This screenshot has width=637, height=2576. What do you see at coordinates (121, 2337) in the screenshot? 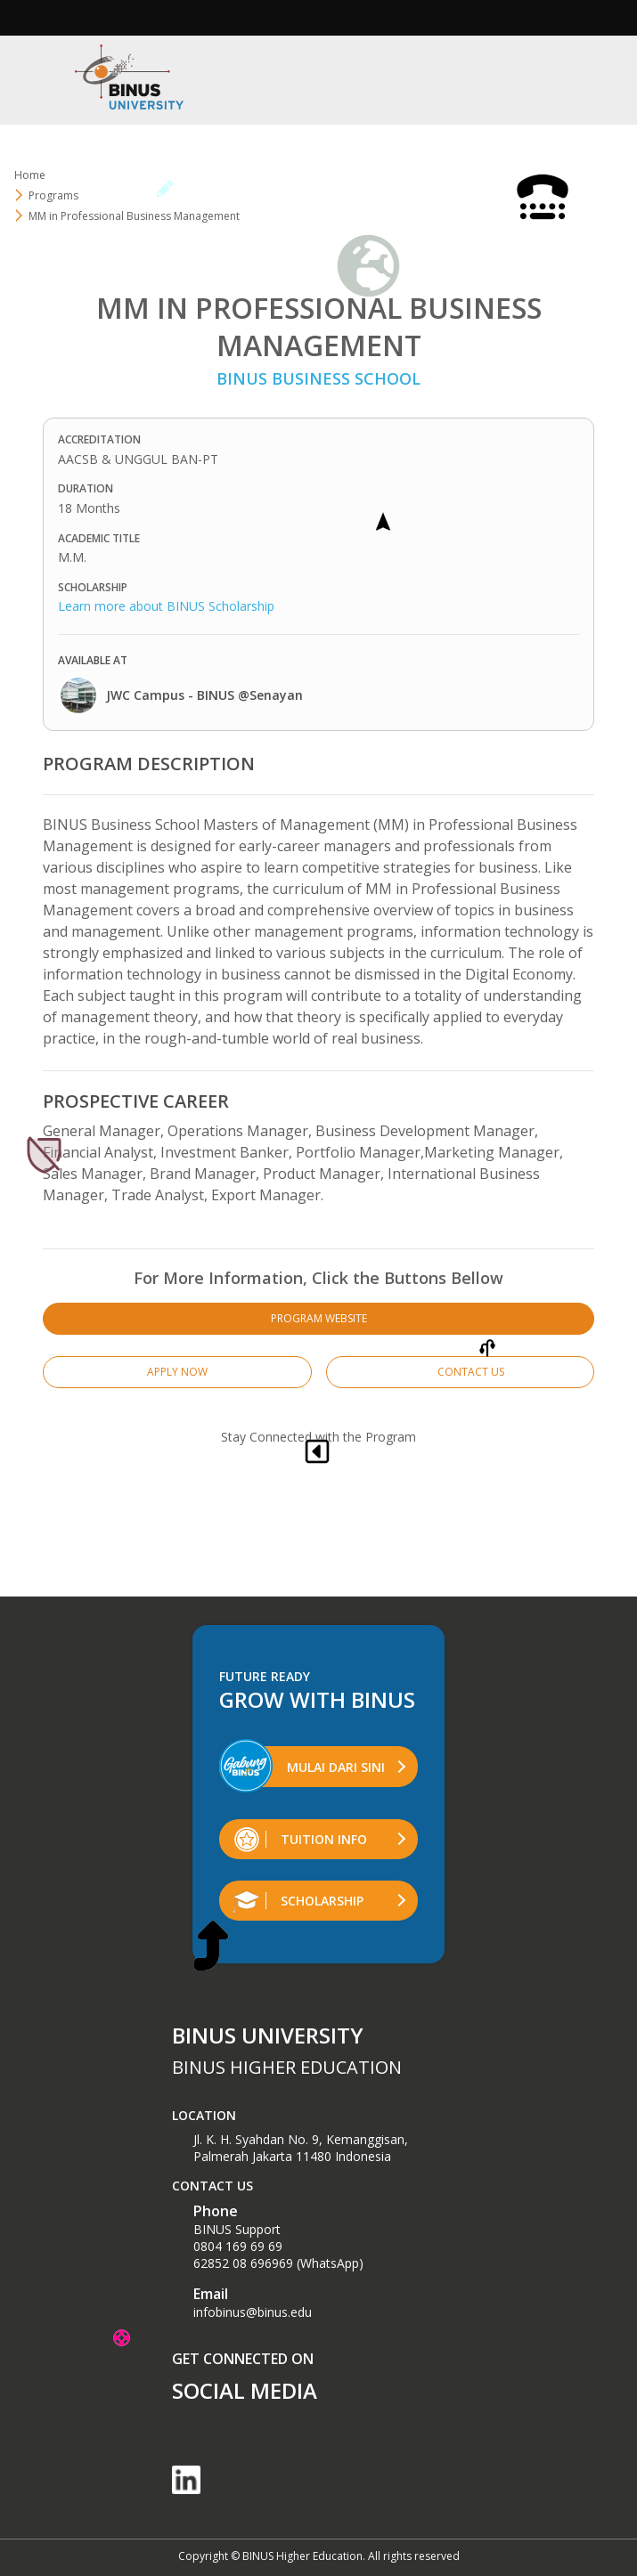
I see `access help or support center` at bounding box center [121, 2337].